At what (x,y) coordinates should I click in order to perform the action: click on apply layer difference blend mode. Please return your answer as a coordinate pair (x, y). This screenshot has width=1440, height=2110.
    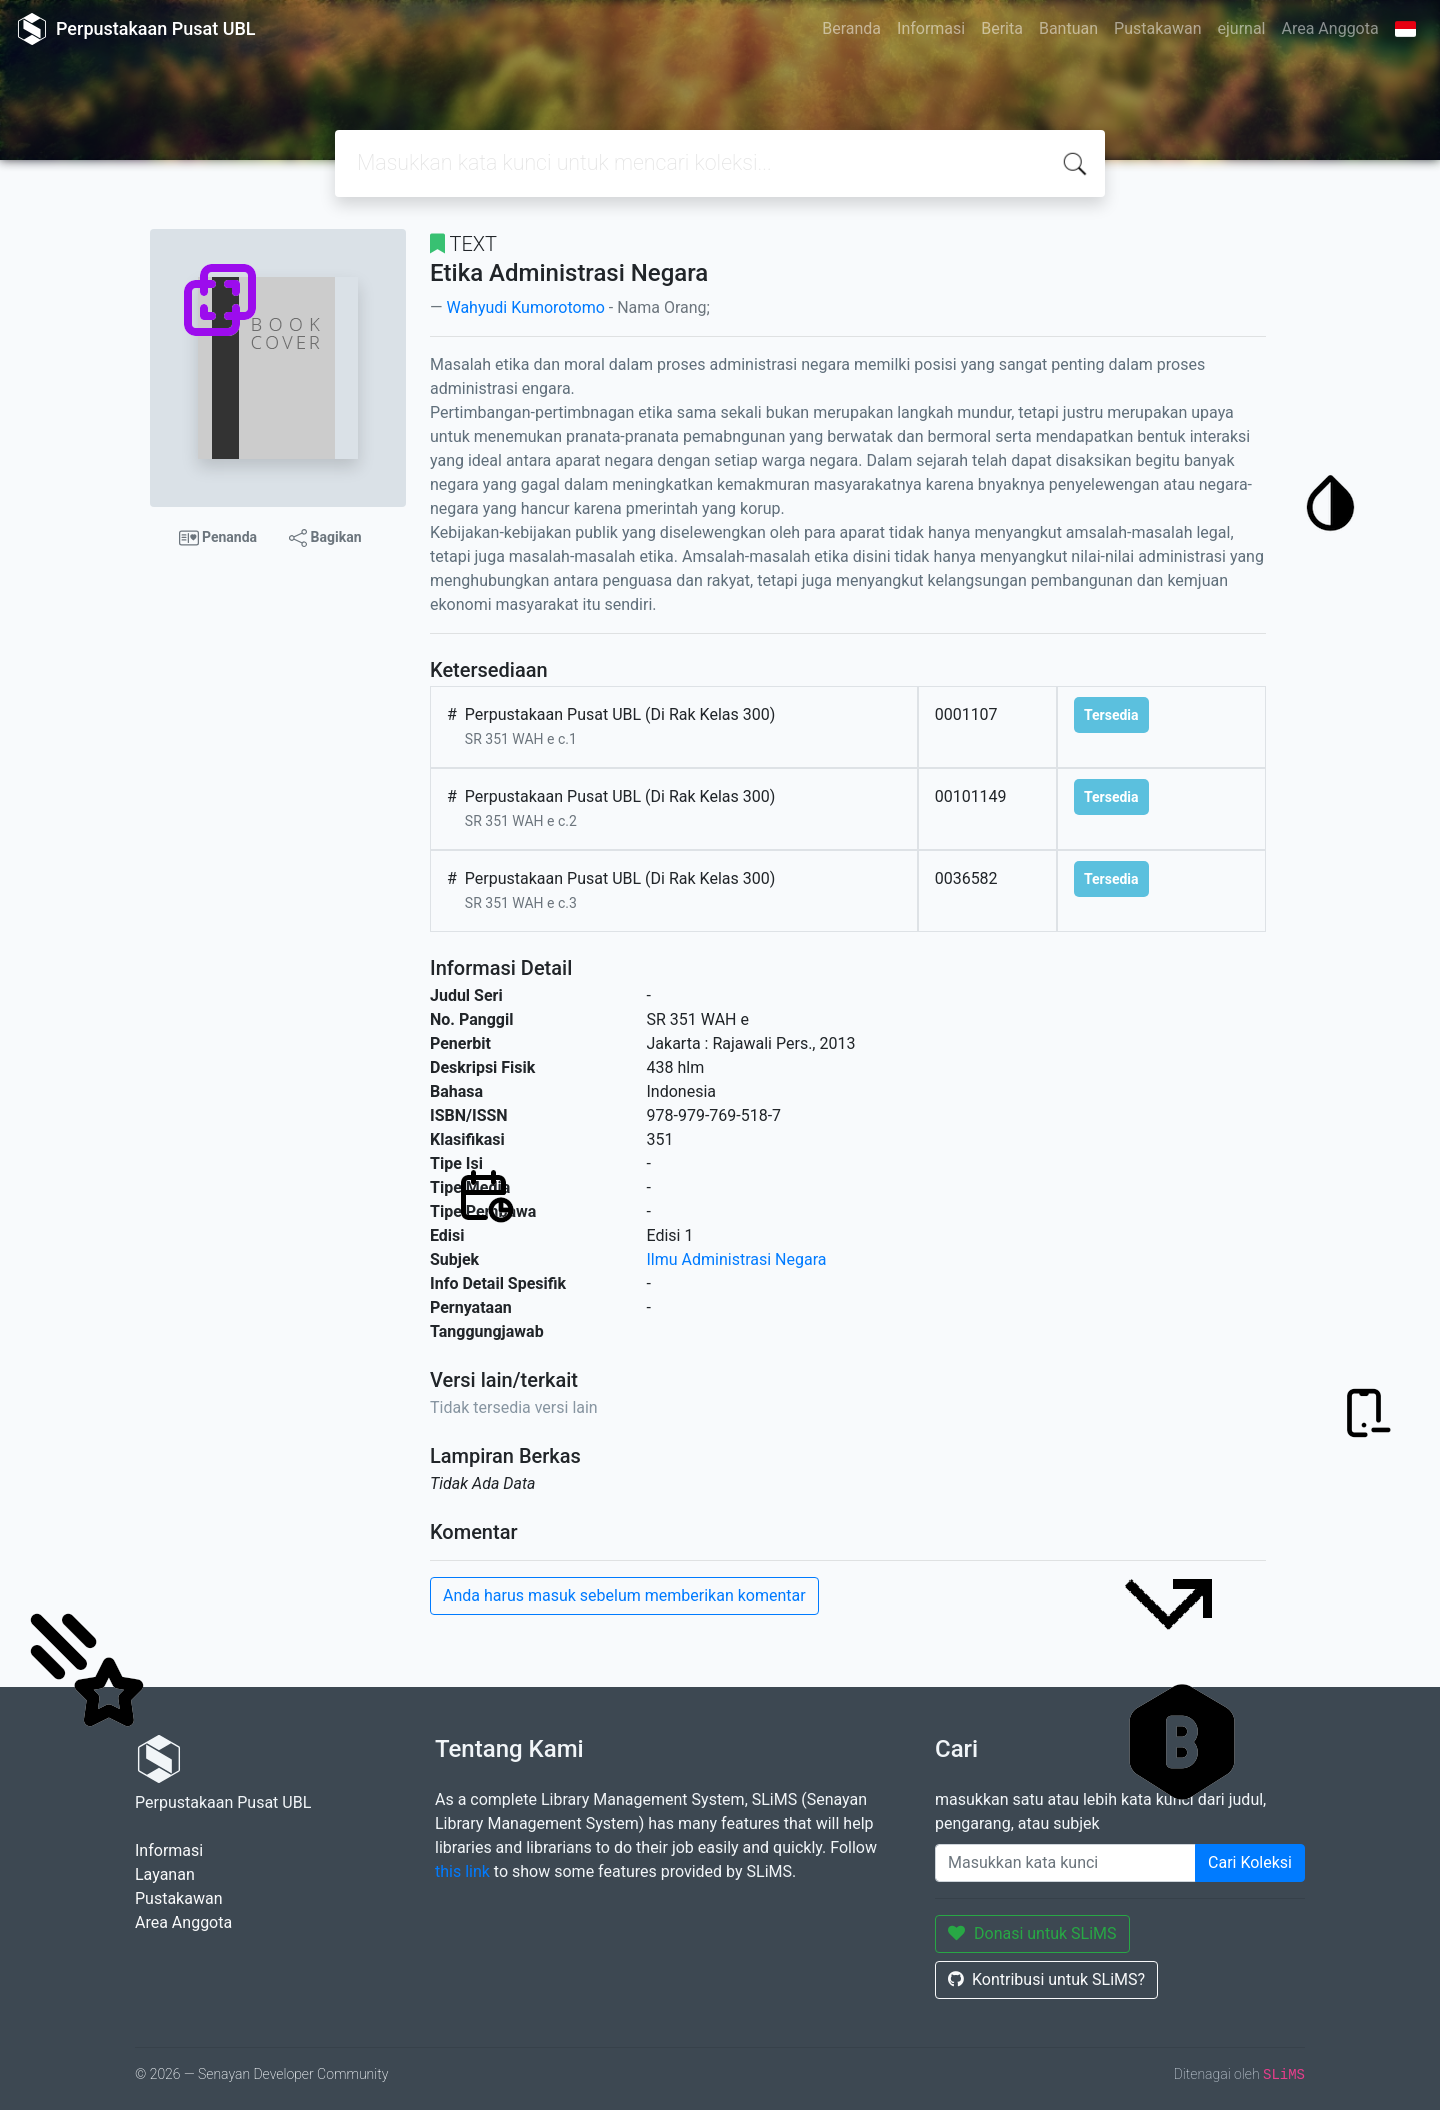
    Looking at the image, I should click on (220, 300).